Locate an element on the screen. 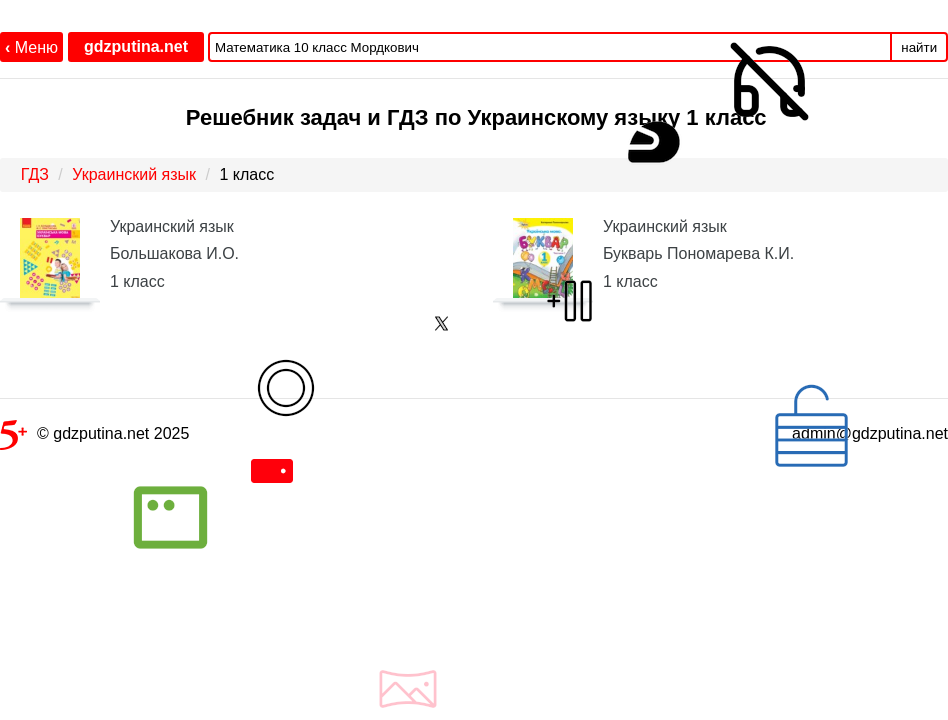 The height and width of the screenshot is (720, 948). open the X (formerly Twitter) app is located at coordinates (441, 323).